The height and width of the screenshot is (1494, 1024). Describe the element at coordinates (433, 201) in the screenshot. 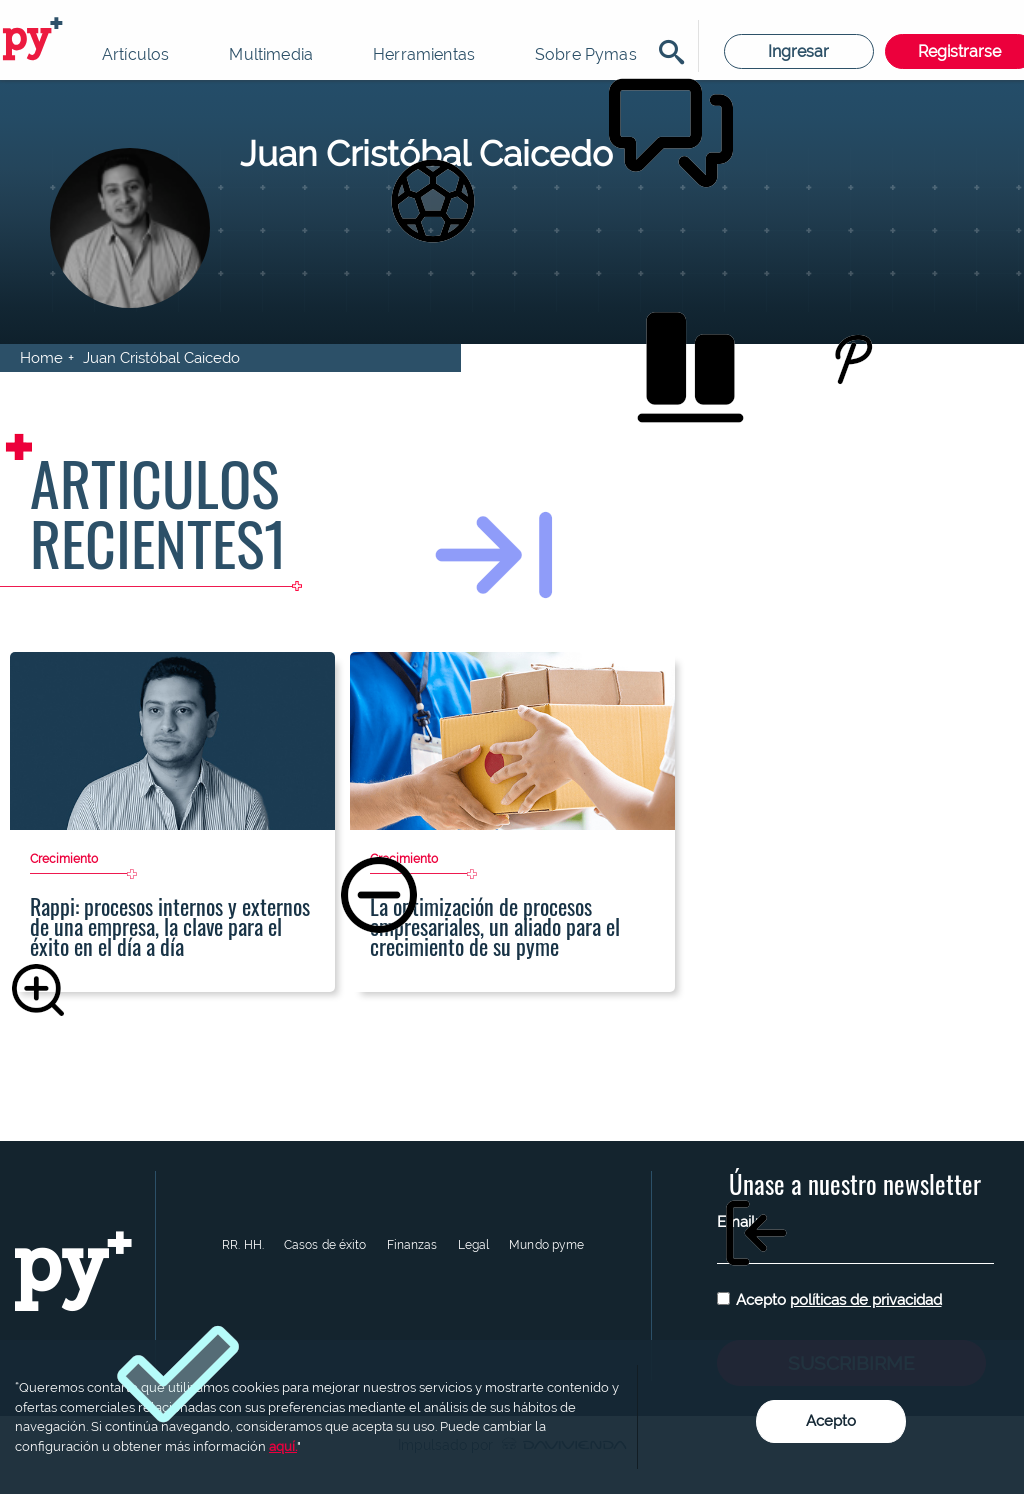

I see `access sports or soccer-related content` at that location.